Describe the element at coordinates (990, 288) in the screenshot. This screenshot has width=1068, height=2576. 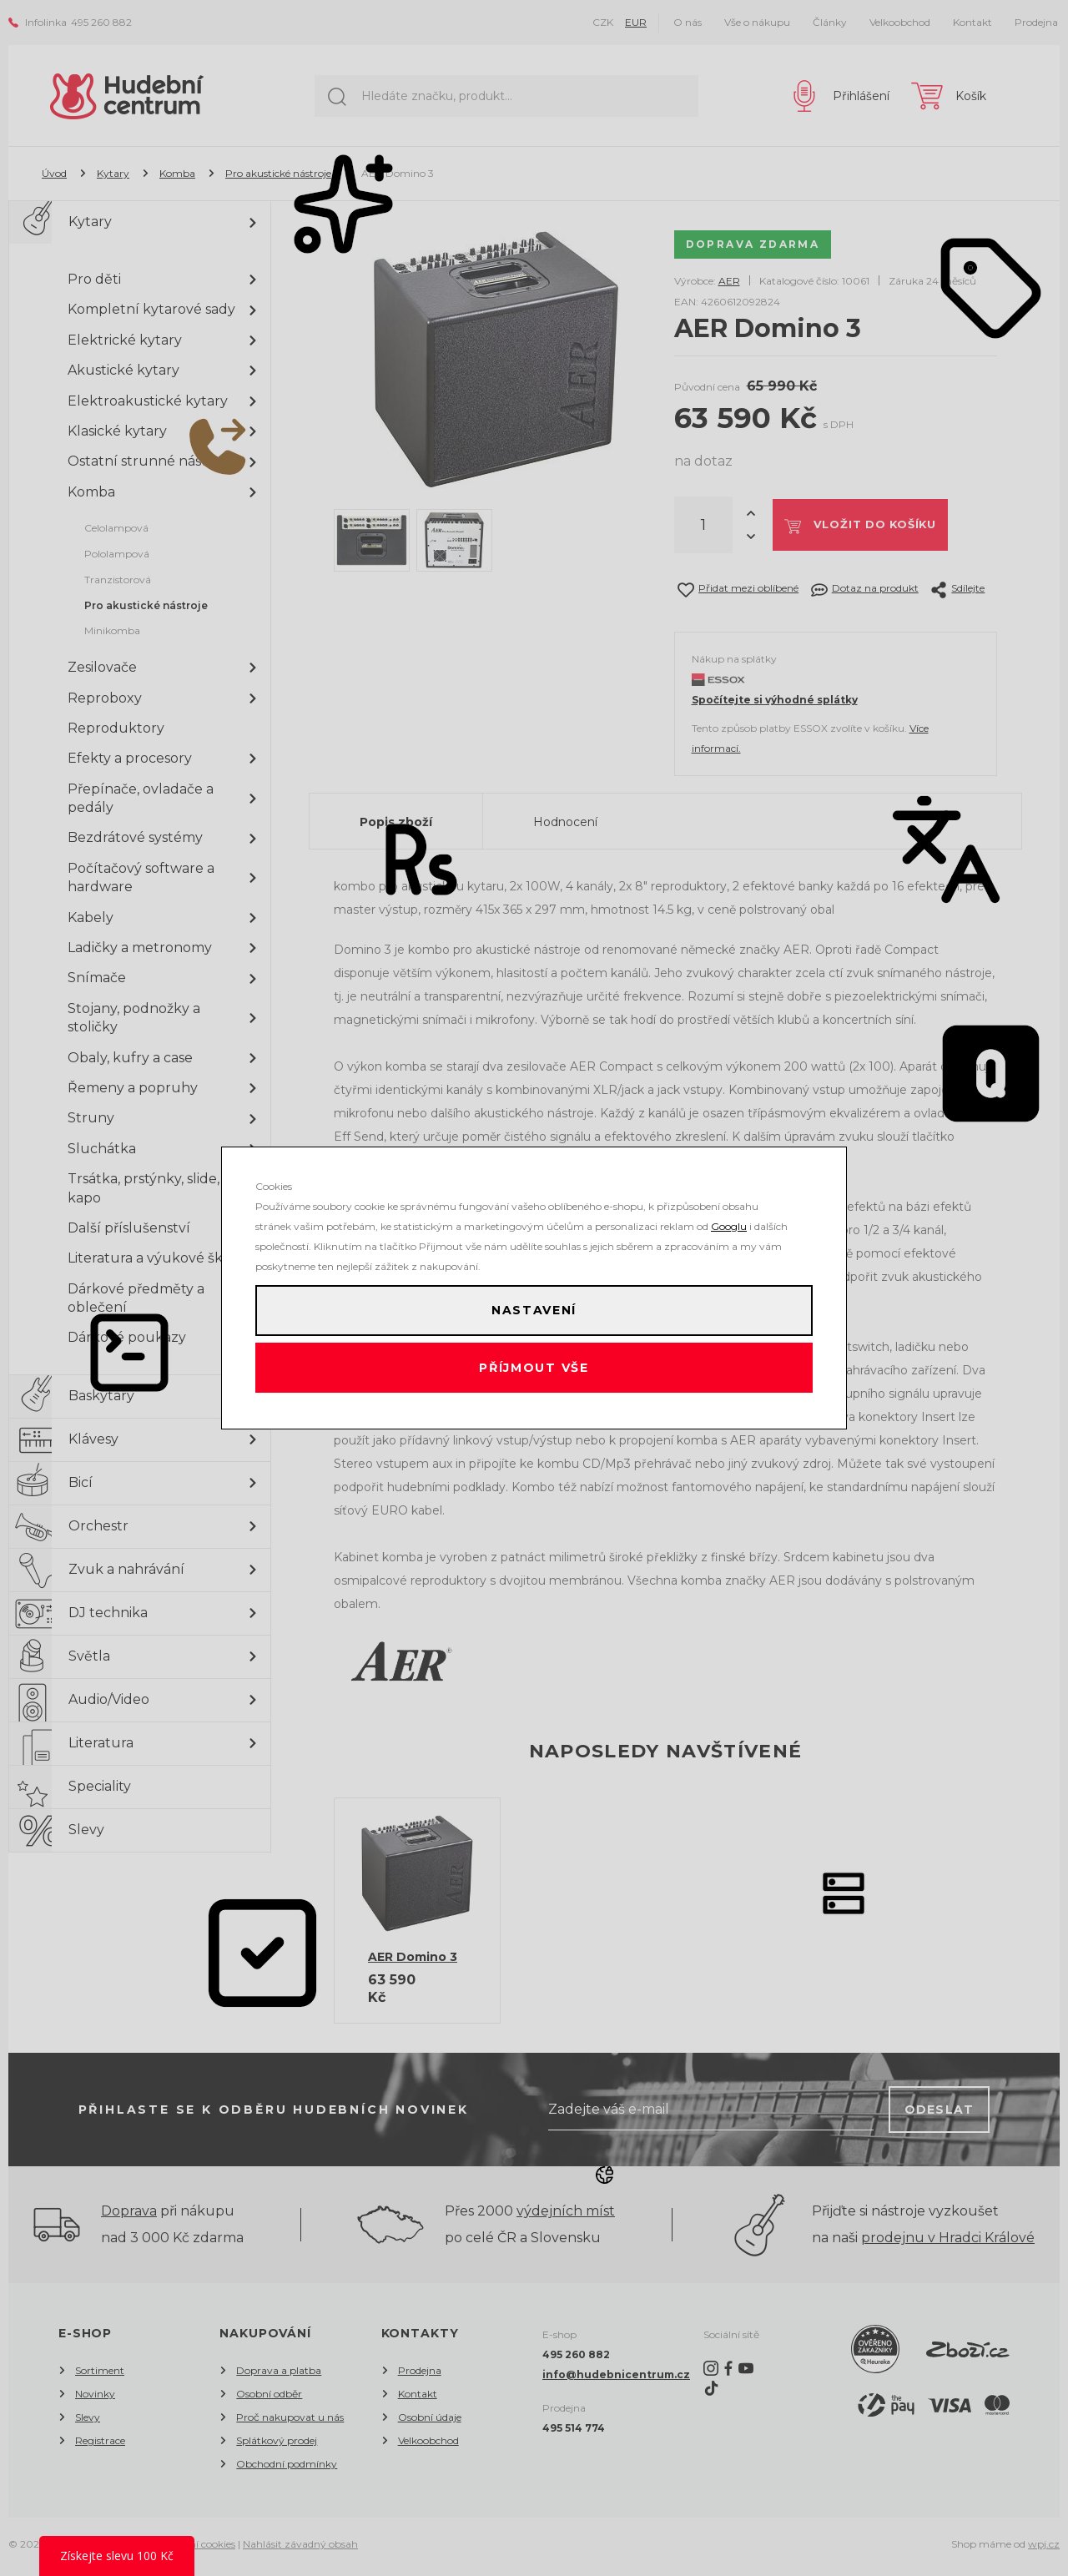
I see `add or manage tags for an item` at that location.